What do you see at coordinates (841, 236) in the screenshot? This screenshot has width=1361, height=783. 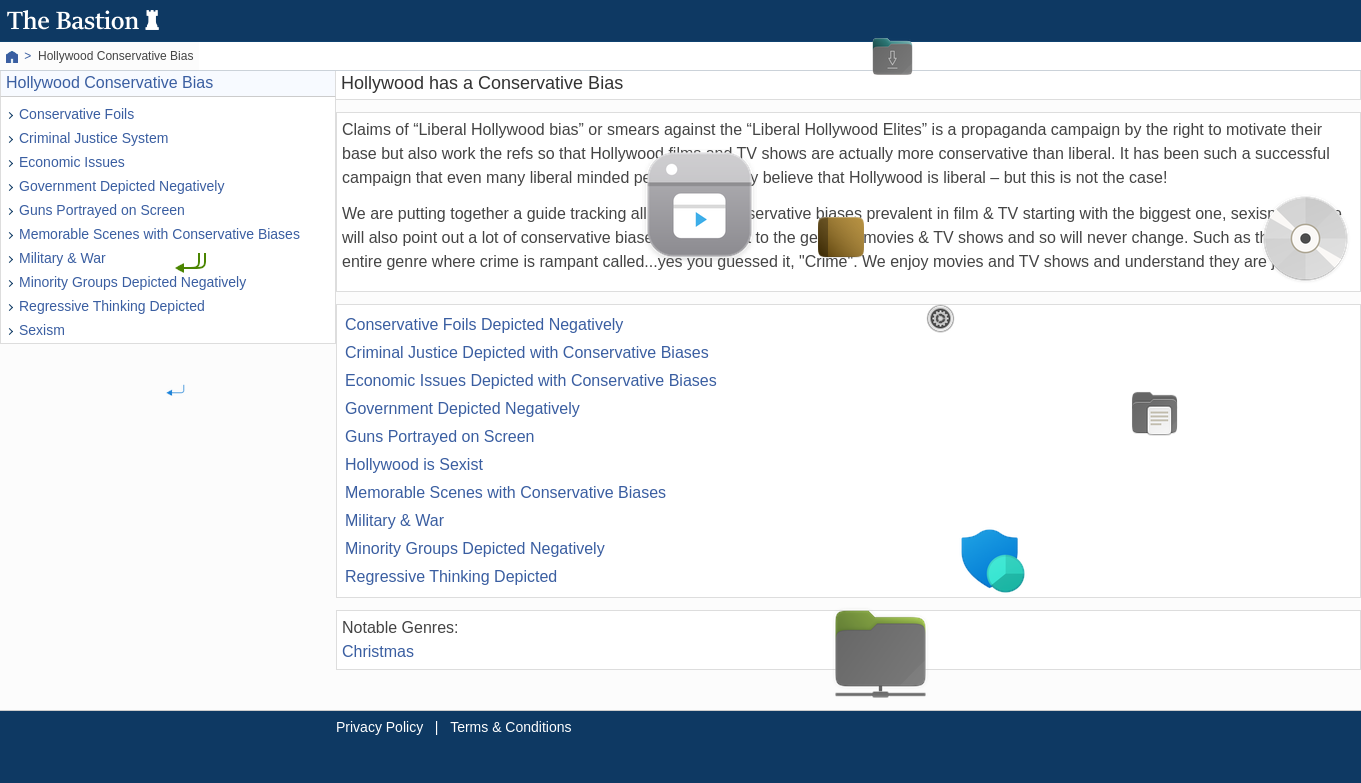 I see `access your desktop folder` at bounding box center [841, 236].